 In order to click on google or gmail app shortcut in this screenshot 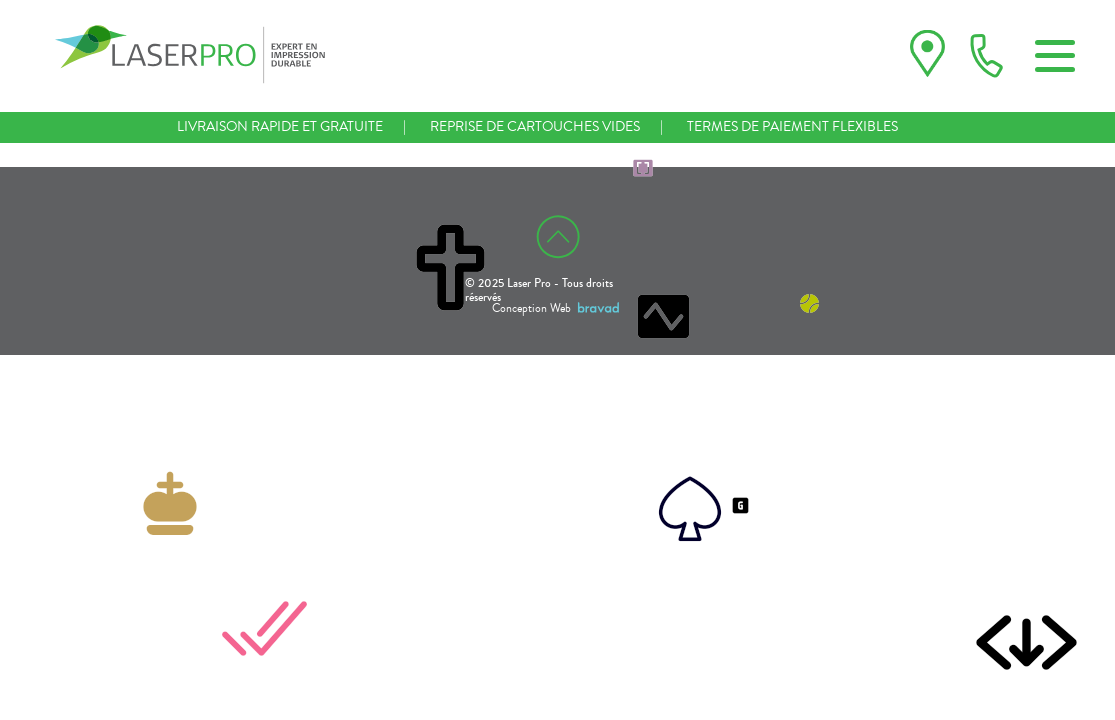, I will do `click(740, 505)`.